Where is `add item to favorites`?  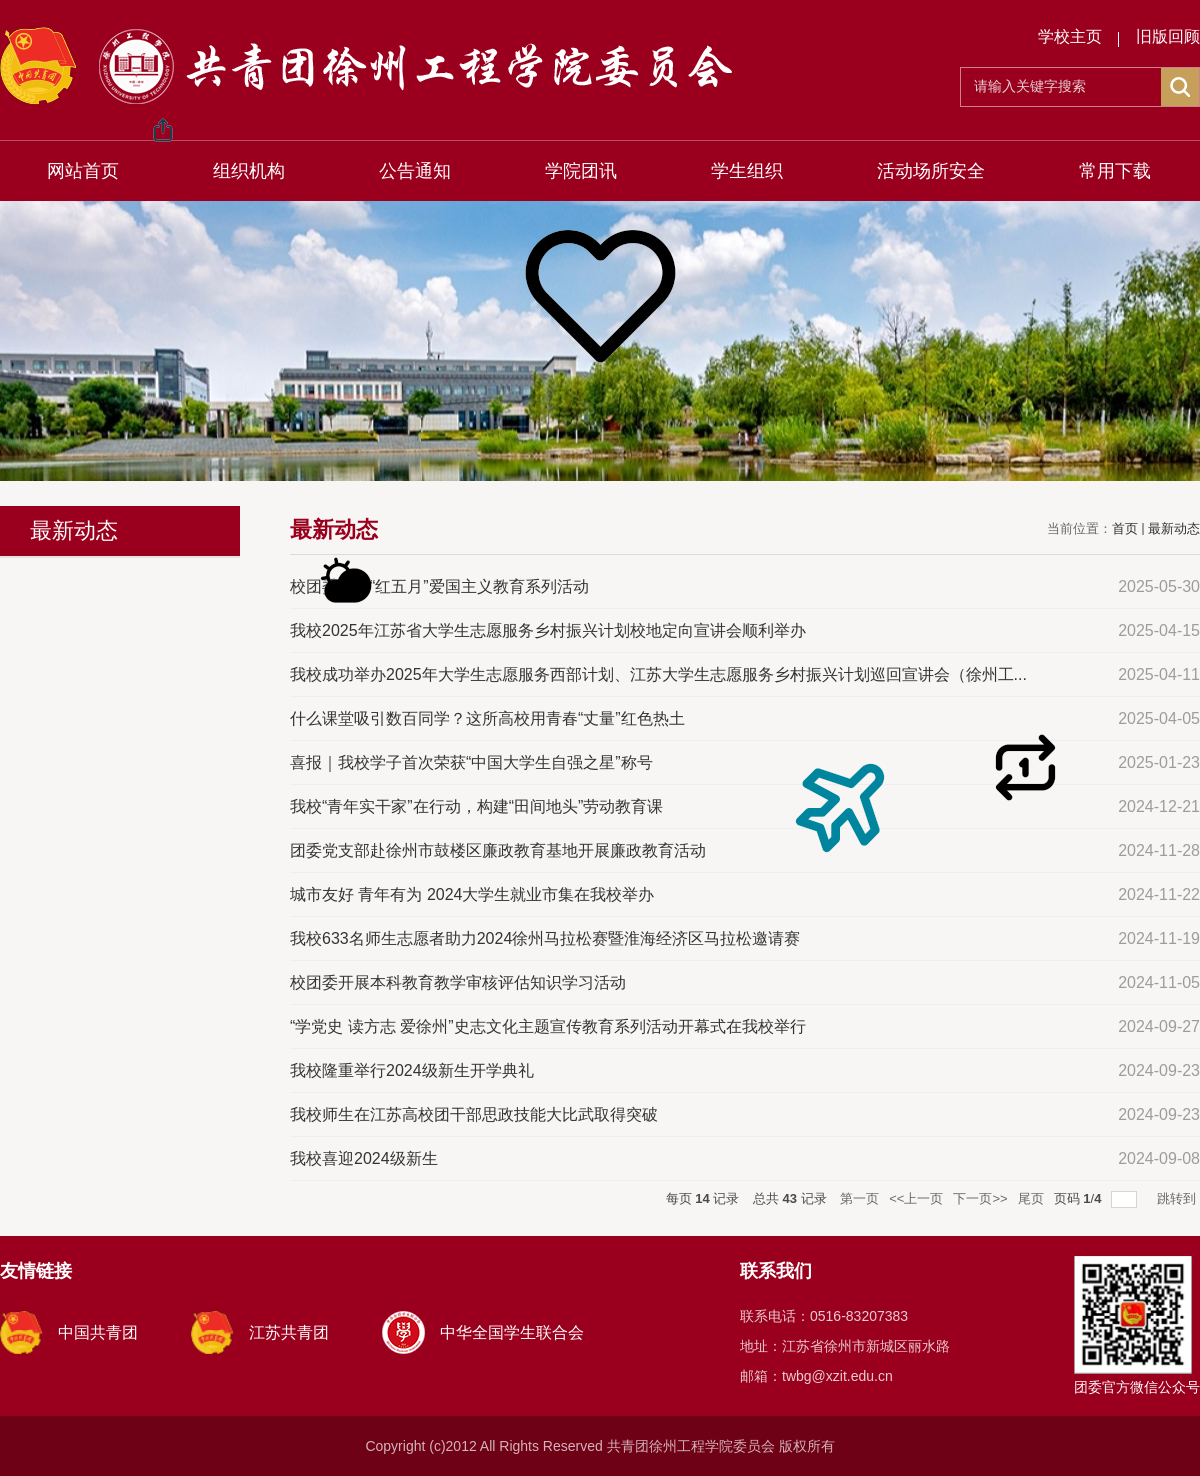 add item to favorites is located at coordinates (600, 295).